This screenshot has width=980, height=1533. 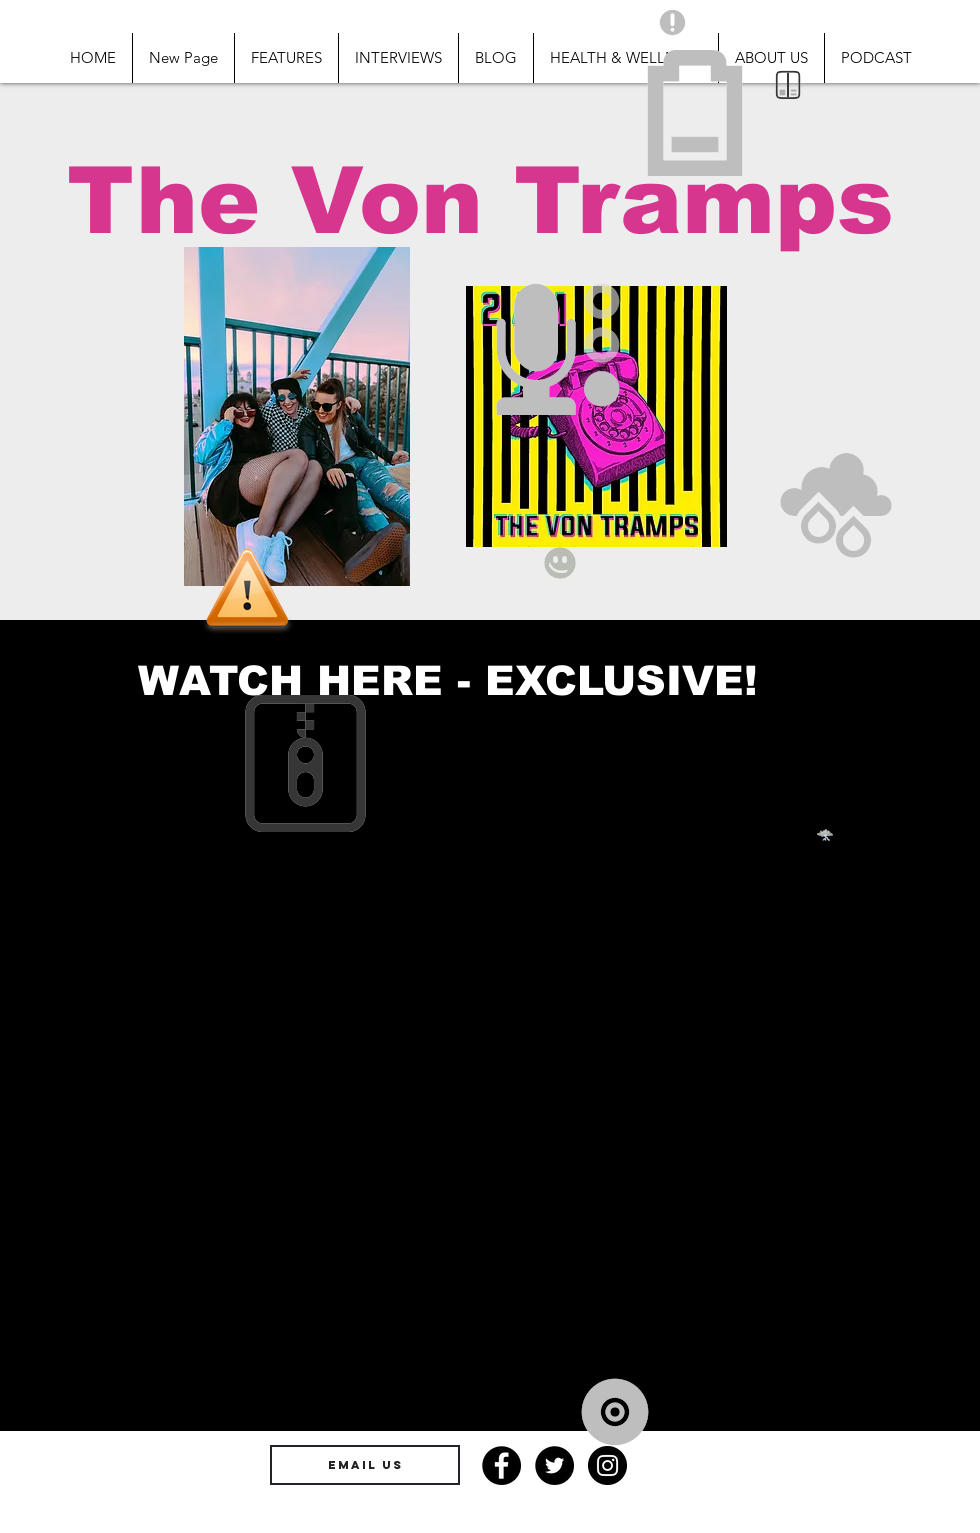 What do you see at coordinates (672, 22) in the screenshot?
I see `indicates important or priority content` at bounding box center [672, 22].